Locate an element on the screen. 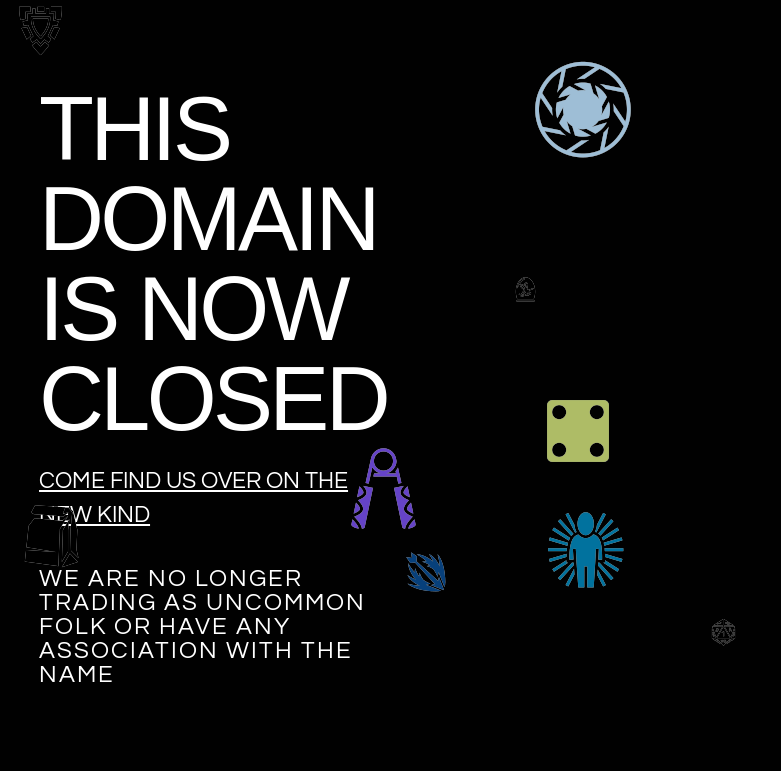 The image size is (781, 771). prehistoric or fossil-themed game element is located at coordinates (525, 289).